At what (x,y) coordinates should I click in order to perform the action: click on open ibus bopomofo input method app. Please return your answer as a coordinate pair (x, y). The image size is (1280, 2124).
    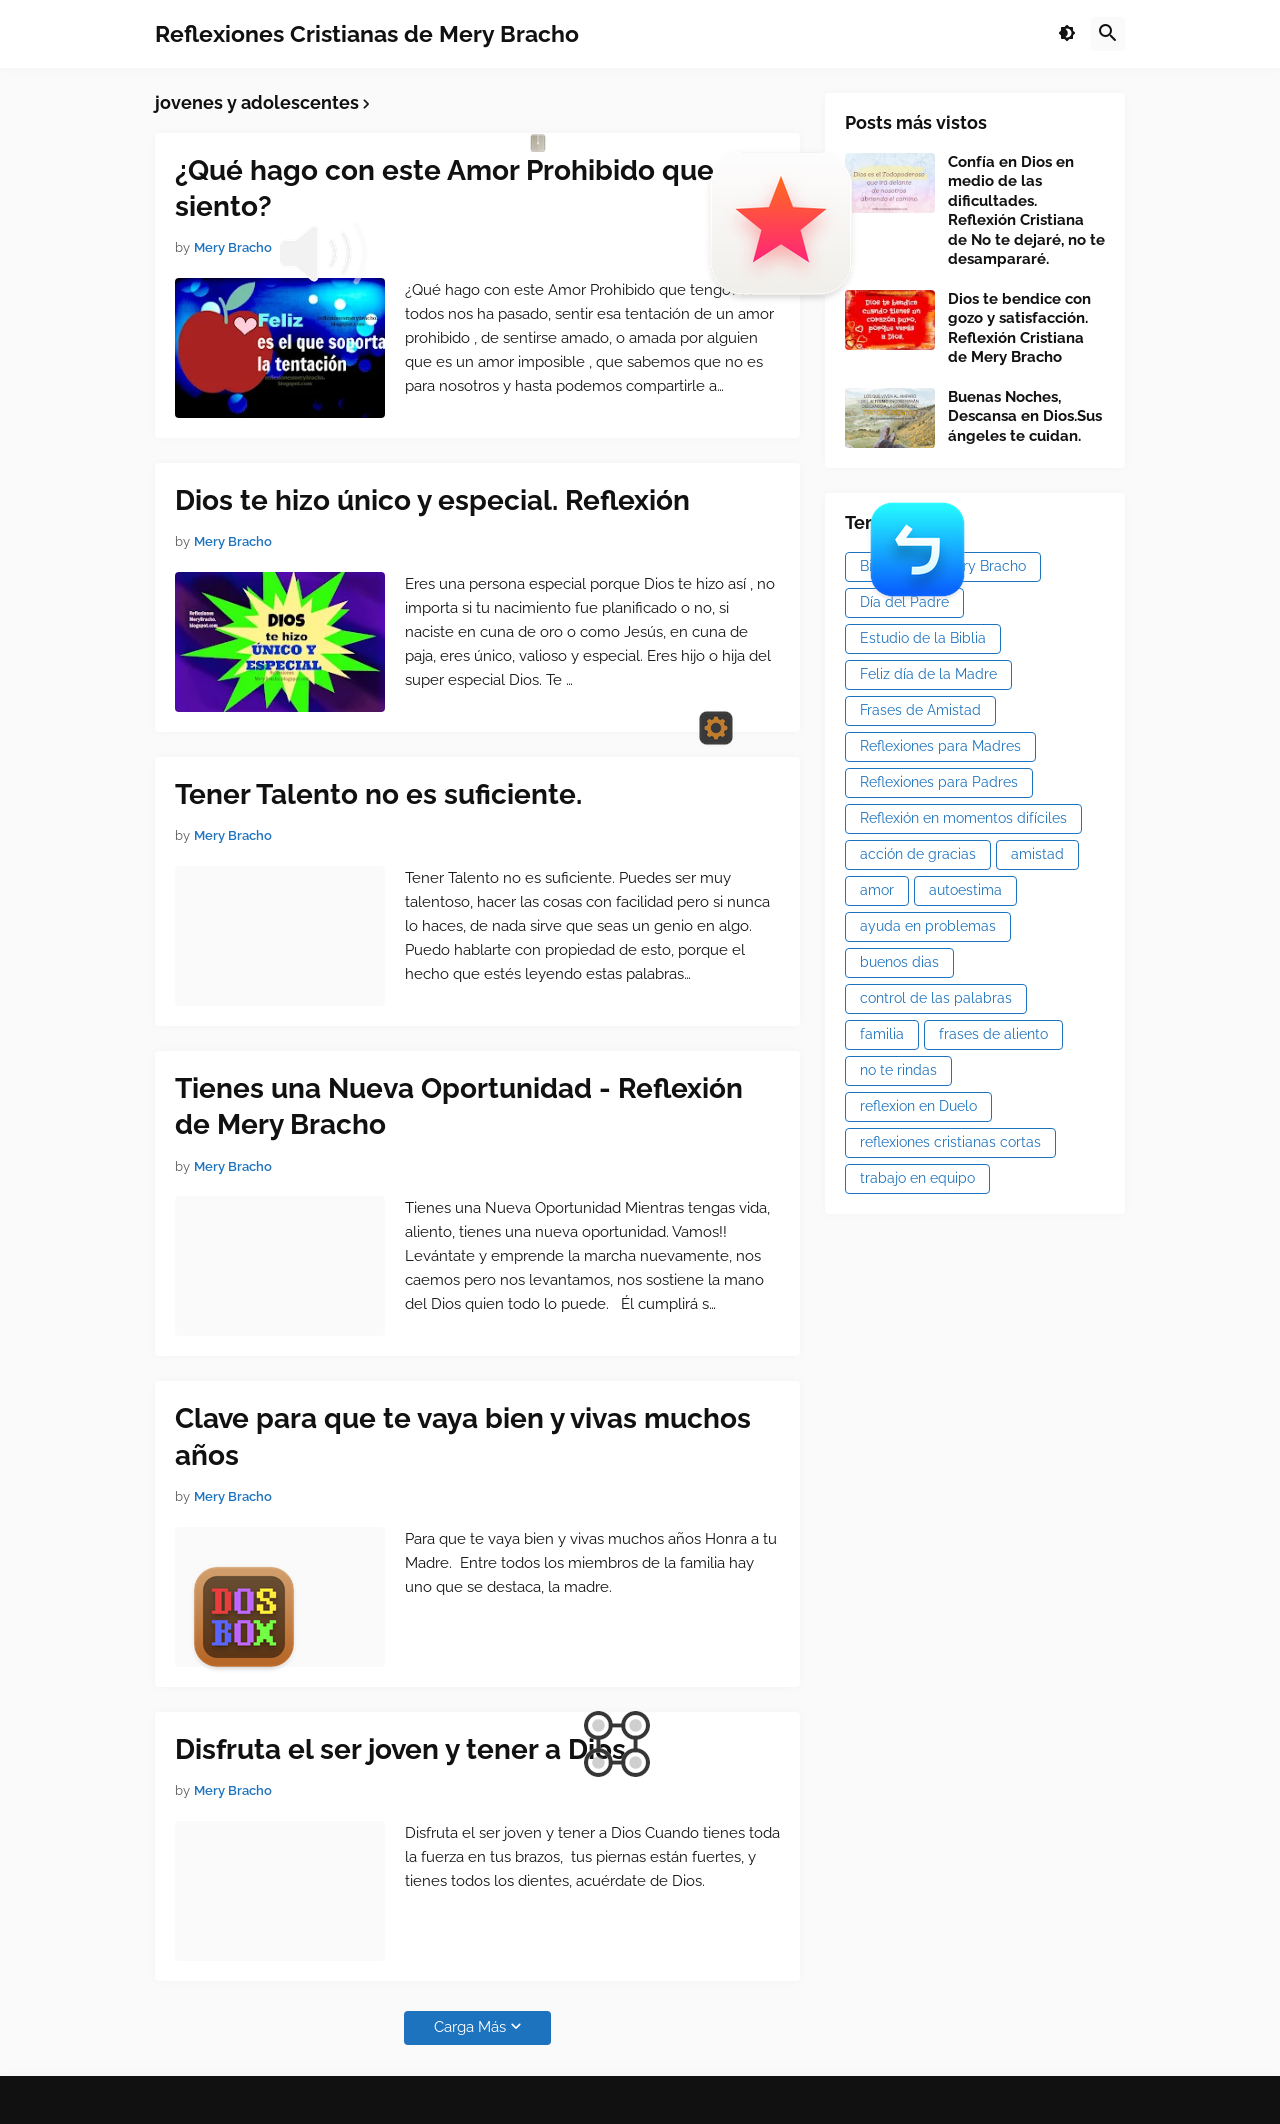
    Looking at the image, I should click on (917, 549).